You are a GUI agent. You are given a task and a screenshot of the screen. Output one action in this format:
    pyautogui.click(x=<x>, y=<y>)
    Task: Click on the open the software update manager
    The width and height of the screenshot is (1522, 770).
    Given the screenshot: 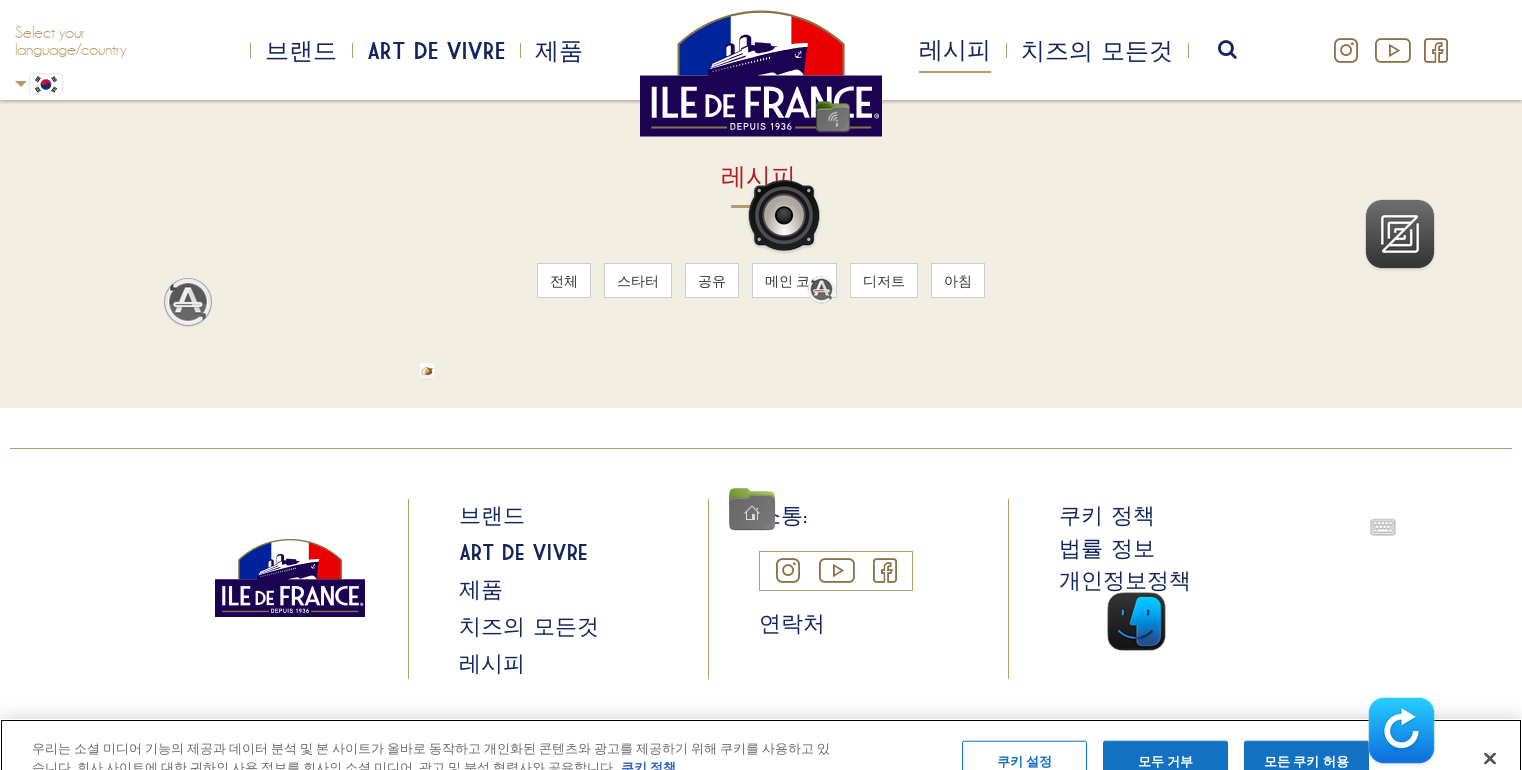 What is the action you would take?
    pyautogui.click(x=821, y=289)
    